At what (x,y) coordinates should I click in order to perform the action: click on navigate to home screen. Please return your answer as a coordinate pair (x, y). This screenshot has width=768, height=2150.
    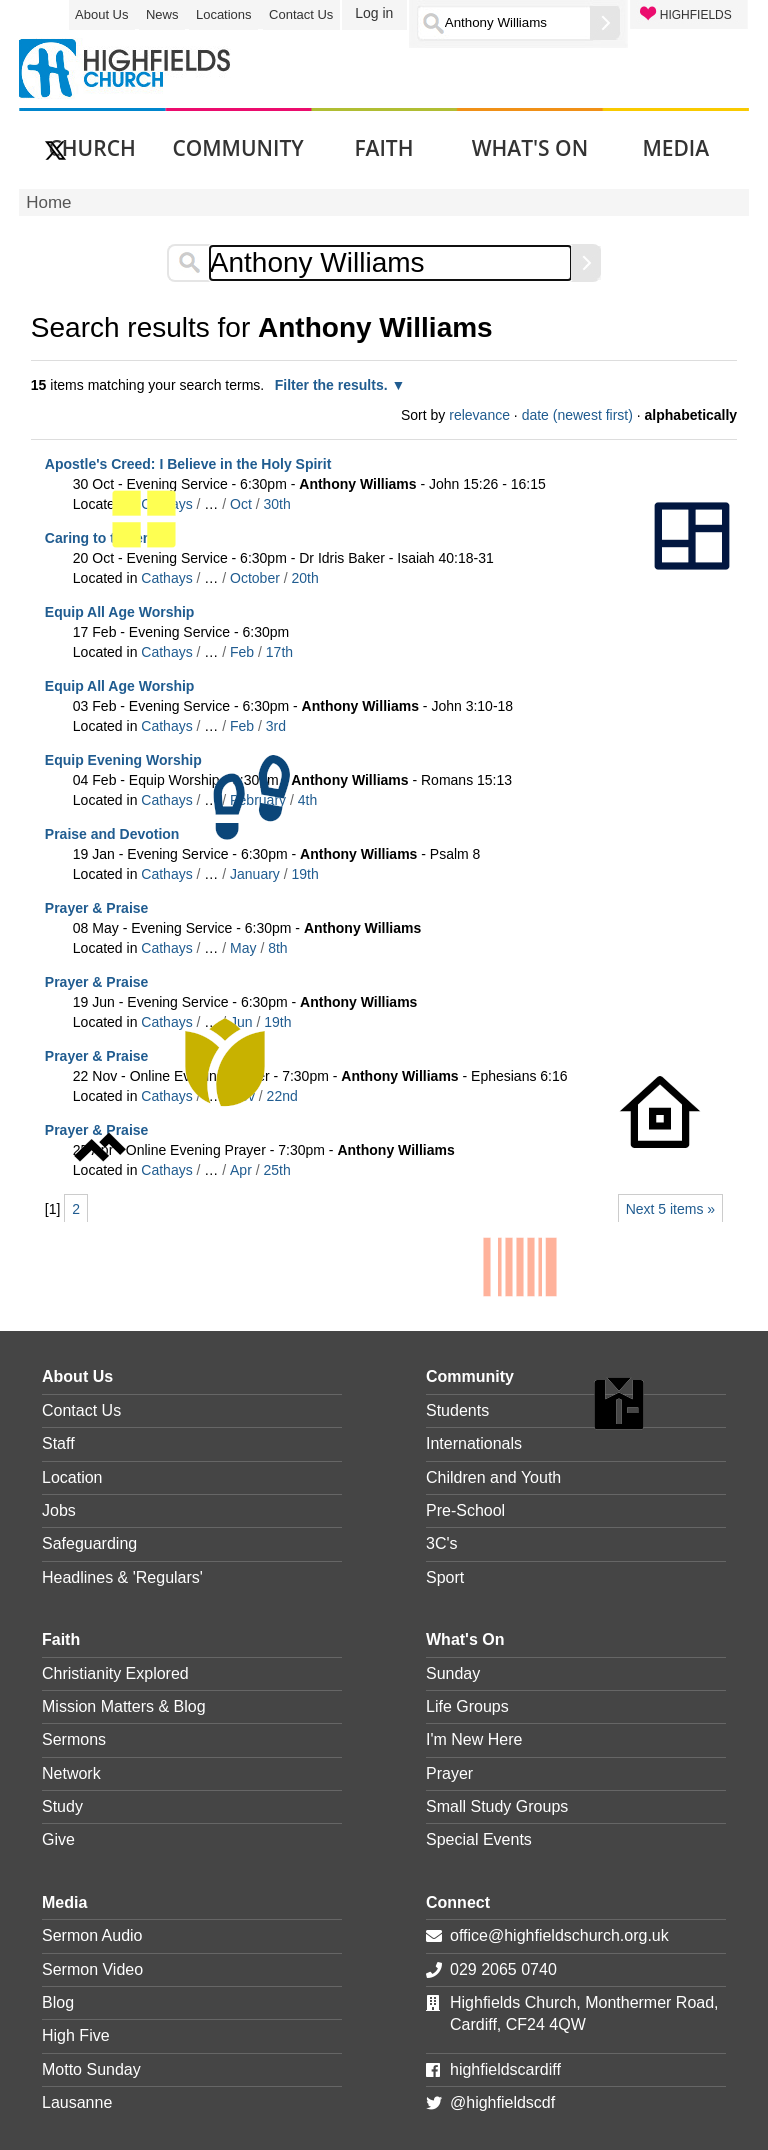
    Looking at the image, I should click on (660, 1115).